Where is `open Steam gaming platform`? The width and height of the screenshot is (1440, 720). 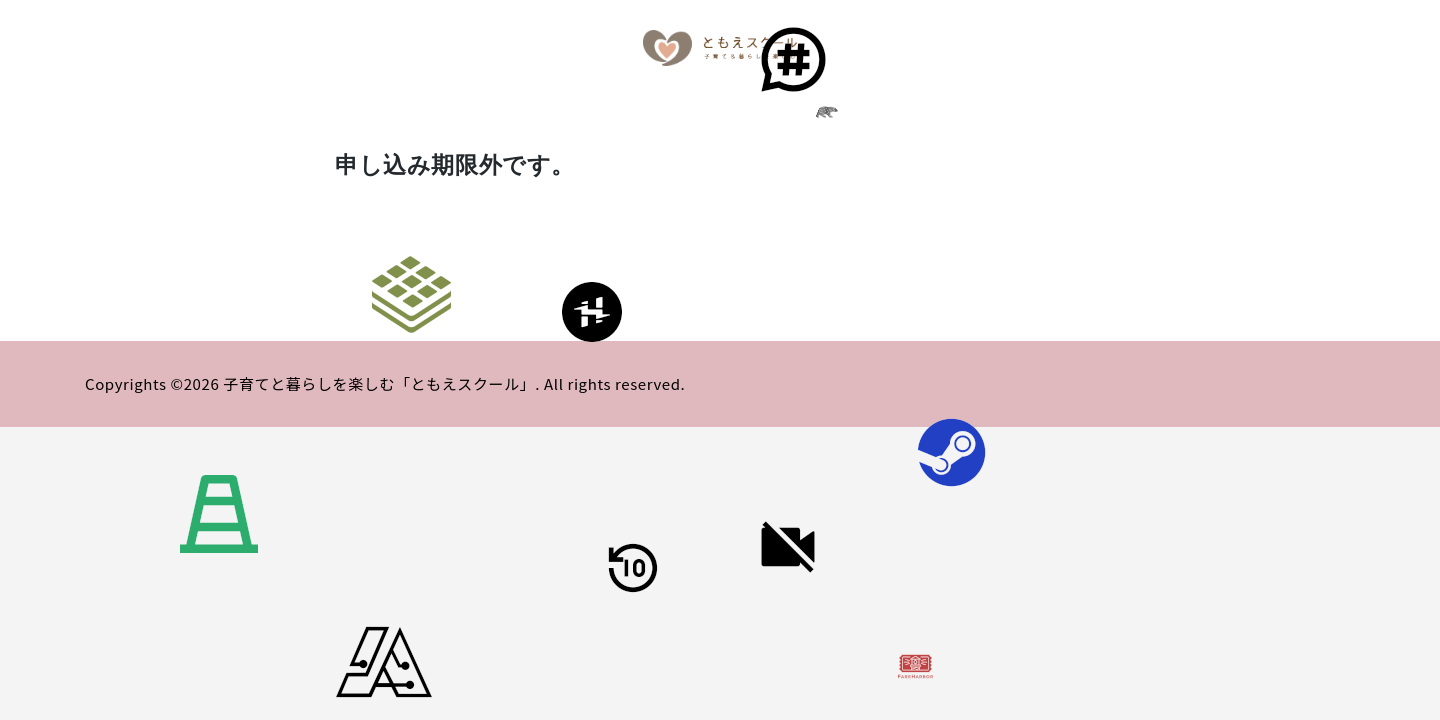 open Steam gaming platform is located at coordinates (951, 452).